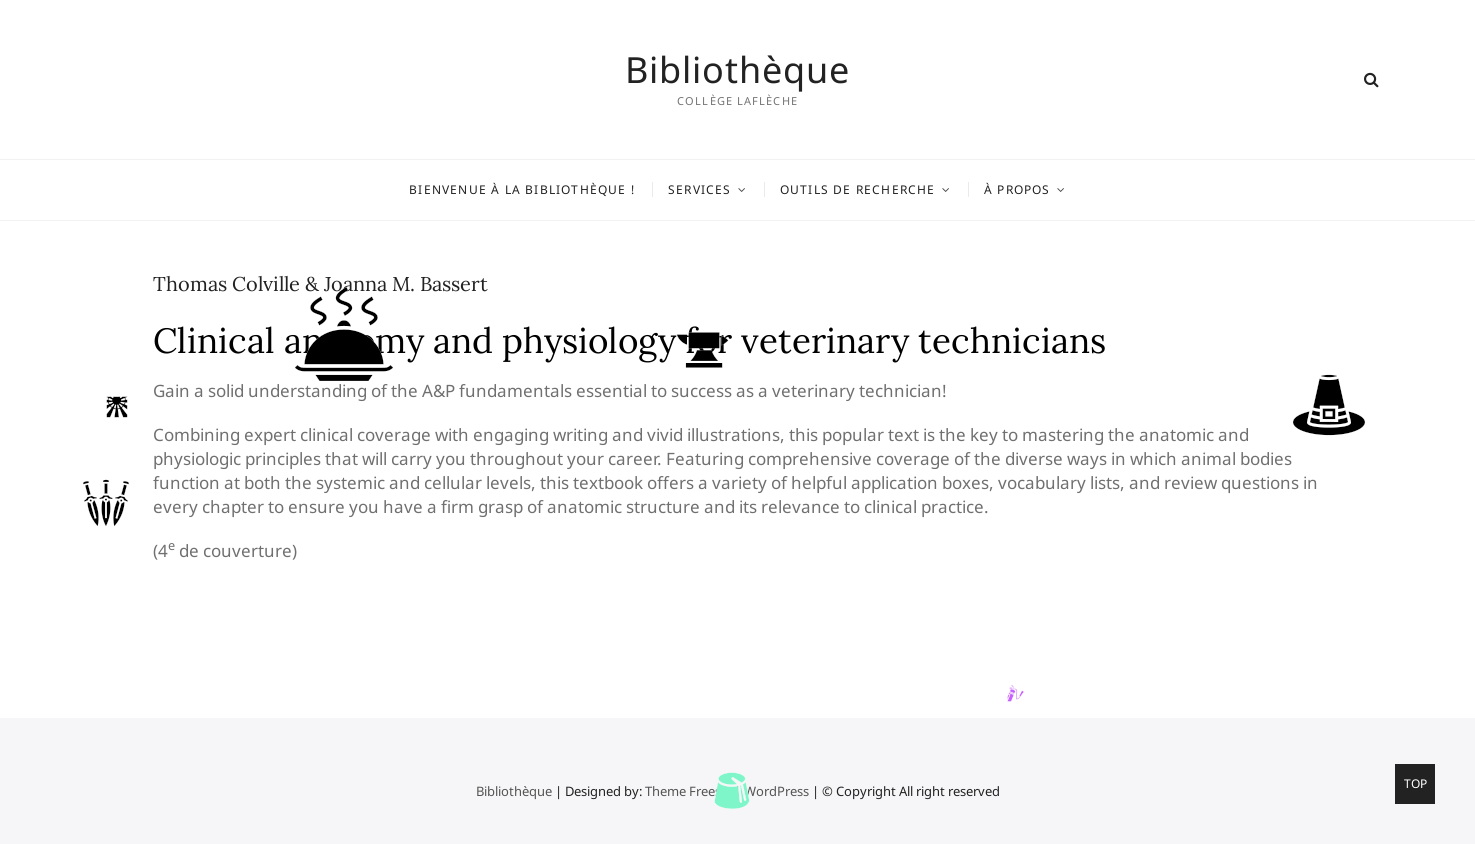  I want to click on view nearby restaurants or dining options, so click(344, 334).